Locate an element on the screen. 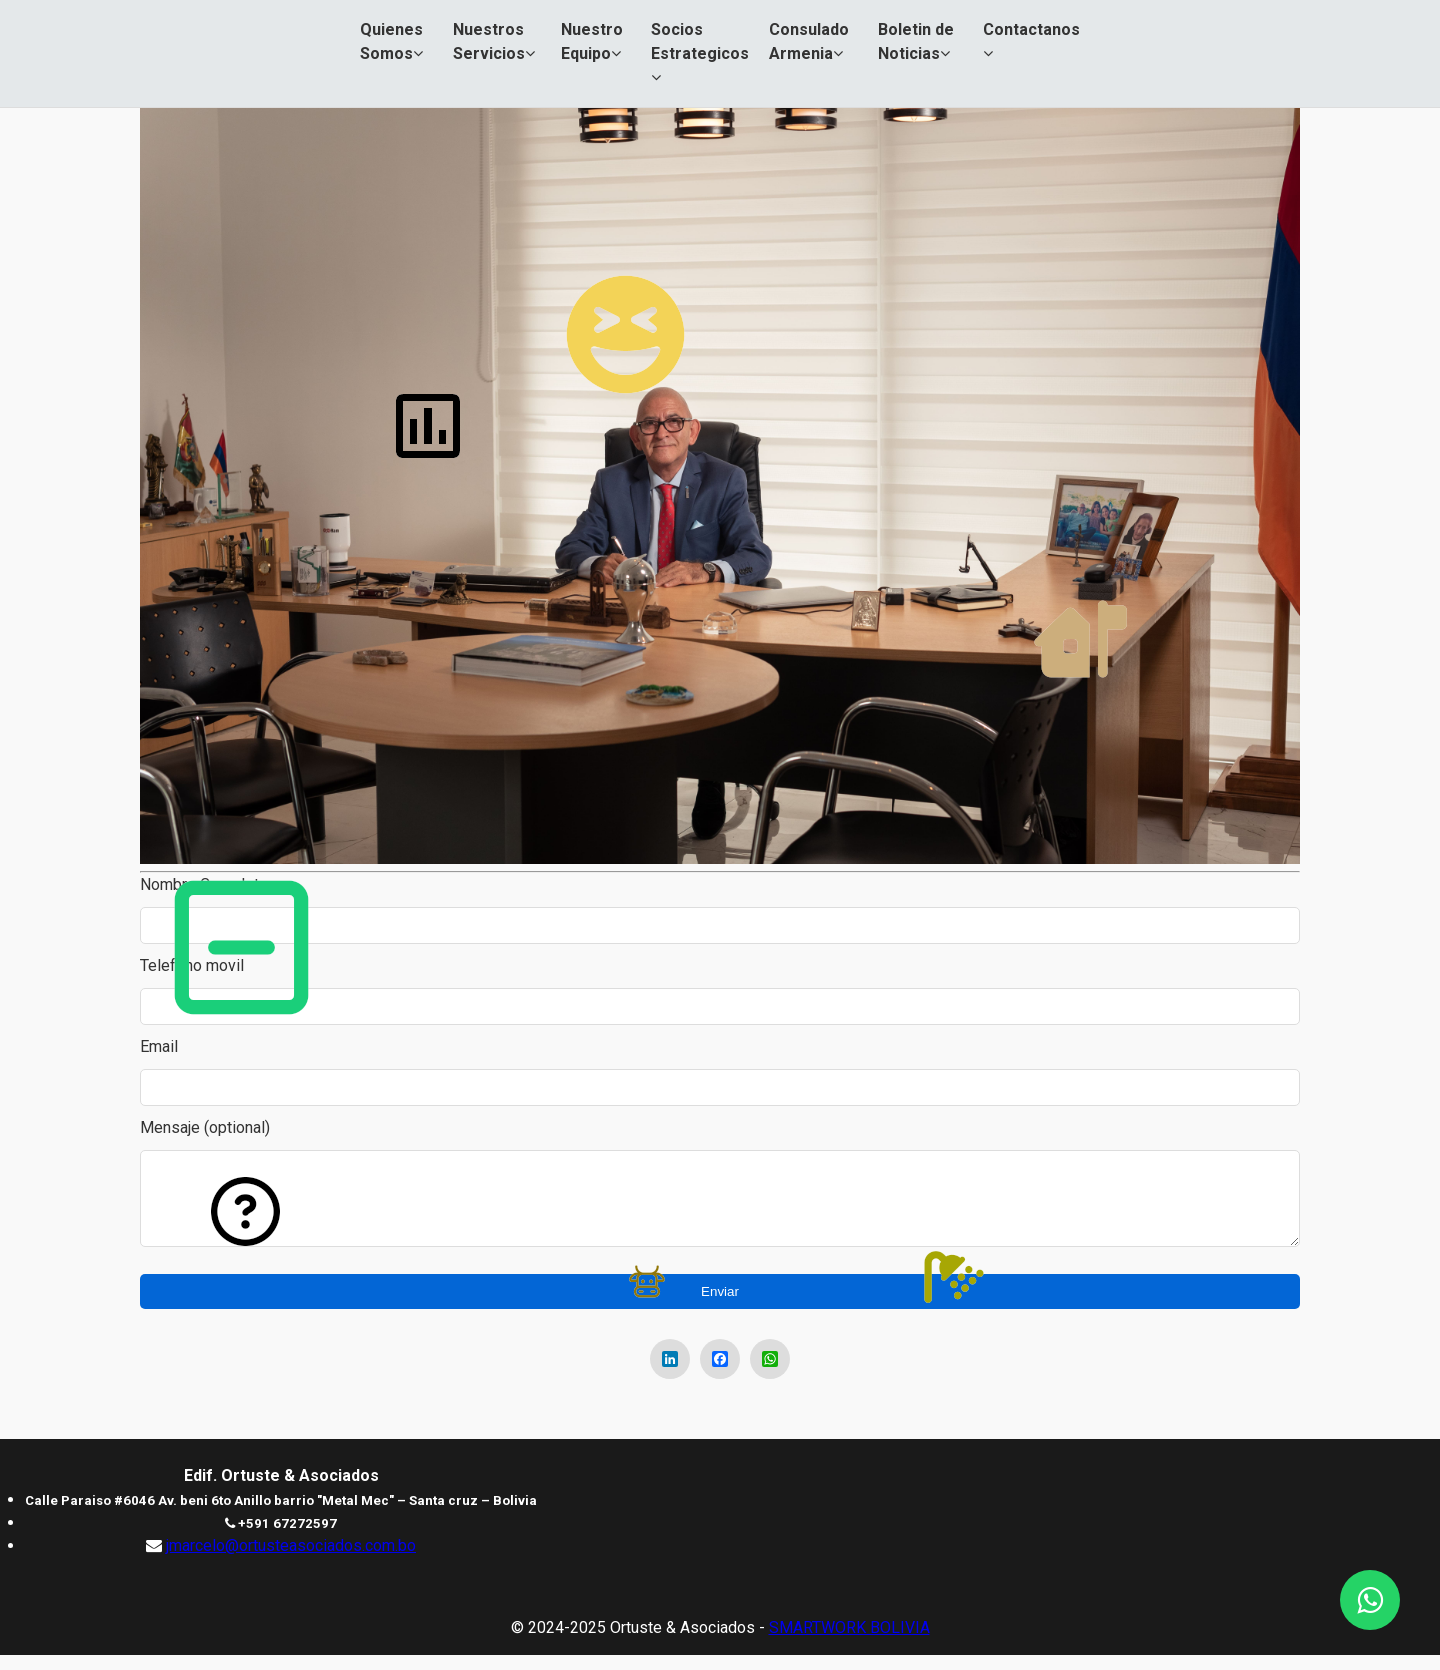 The height and width of the screenshot is (1670, 1440). view analytics and reports is located at coordinates (428, 426).